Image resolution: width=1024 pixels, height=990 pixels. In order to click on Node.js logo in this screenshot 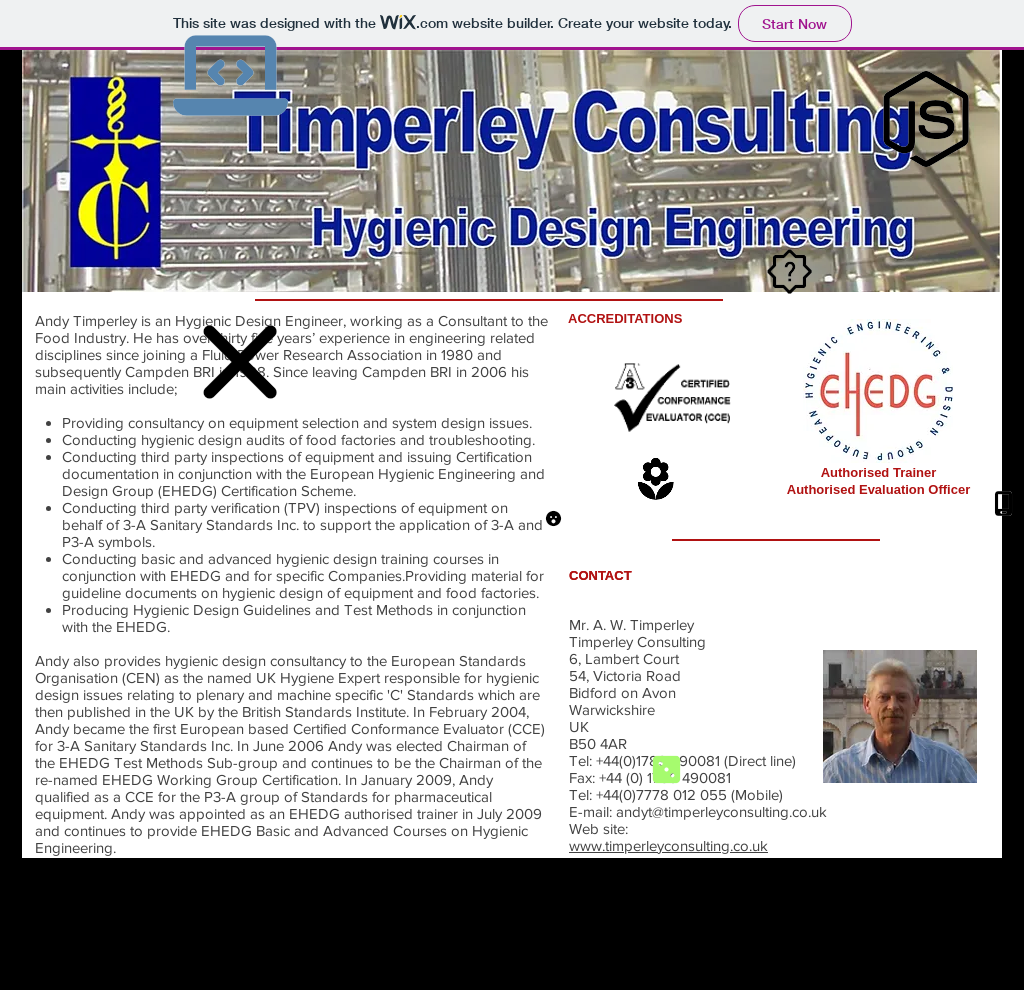, I will do `click(926, 119)`.